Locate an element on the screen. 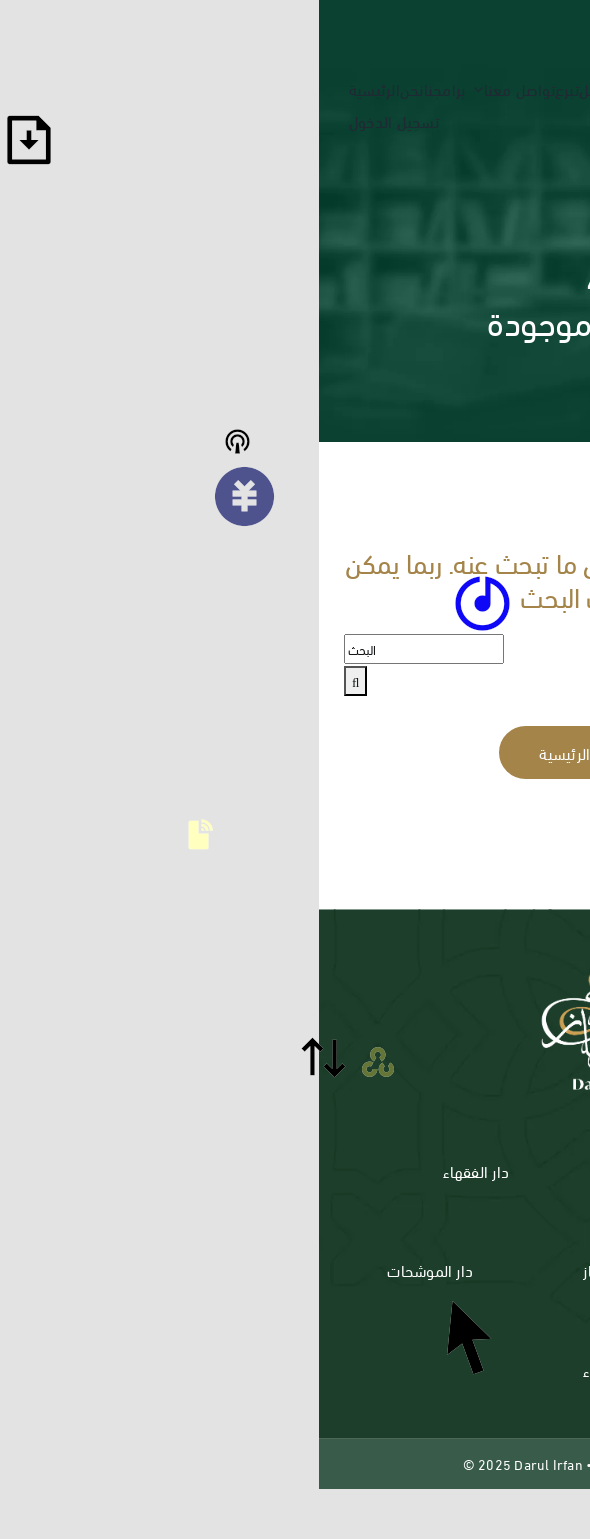  play or browse music library is located at coordinates (482, 603).